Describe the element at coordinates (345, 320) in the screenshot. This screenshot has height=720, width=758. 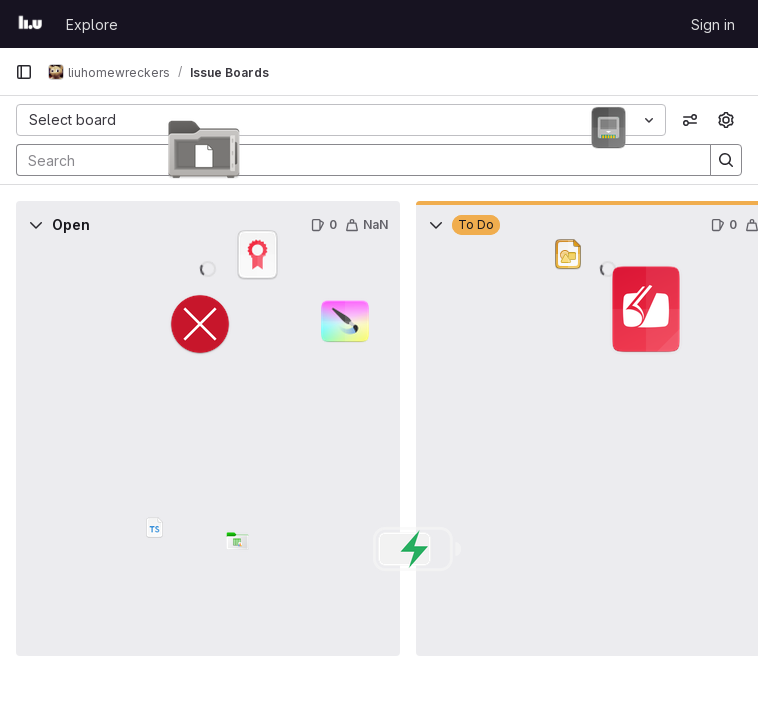
I see `open a Krita project file` at that location.